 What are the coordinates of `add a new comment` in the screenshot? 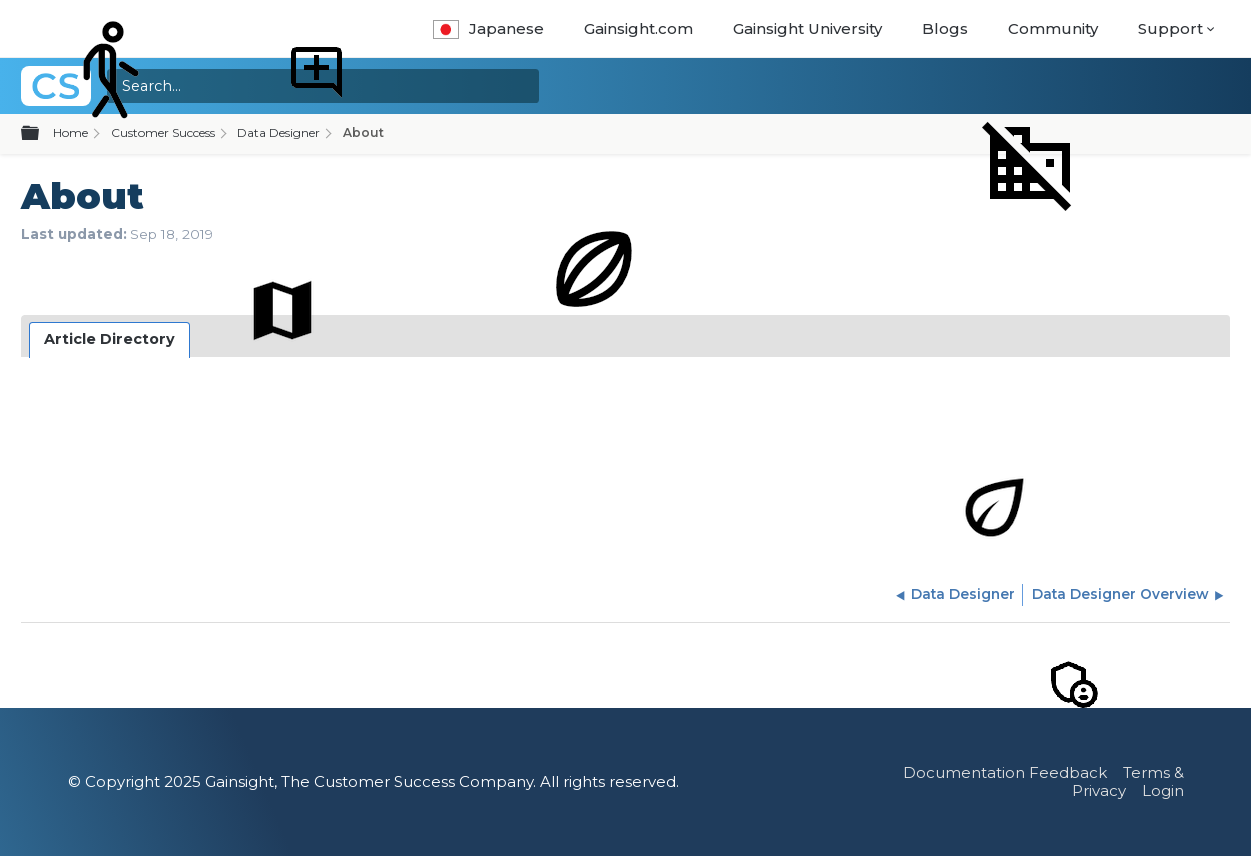 It's located at (316, 72).